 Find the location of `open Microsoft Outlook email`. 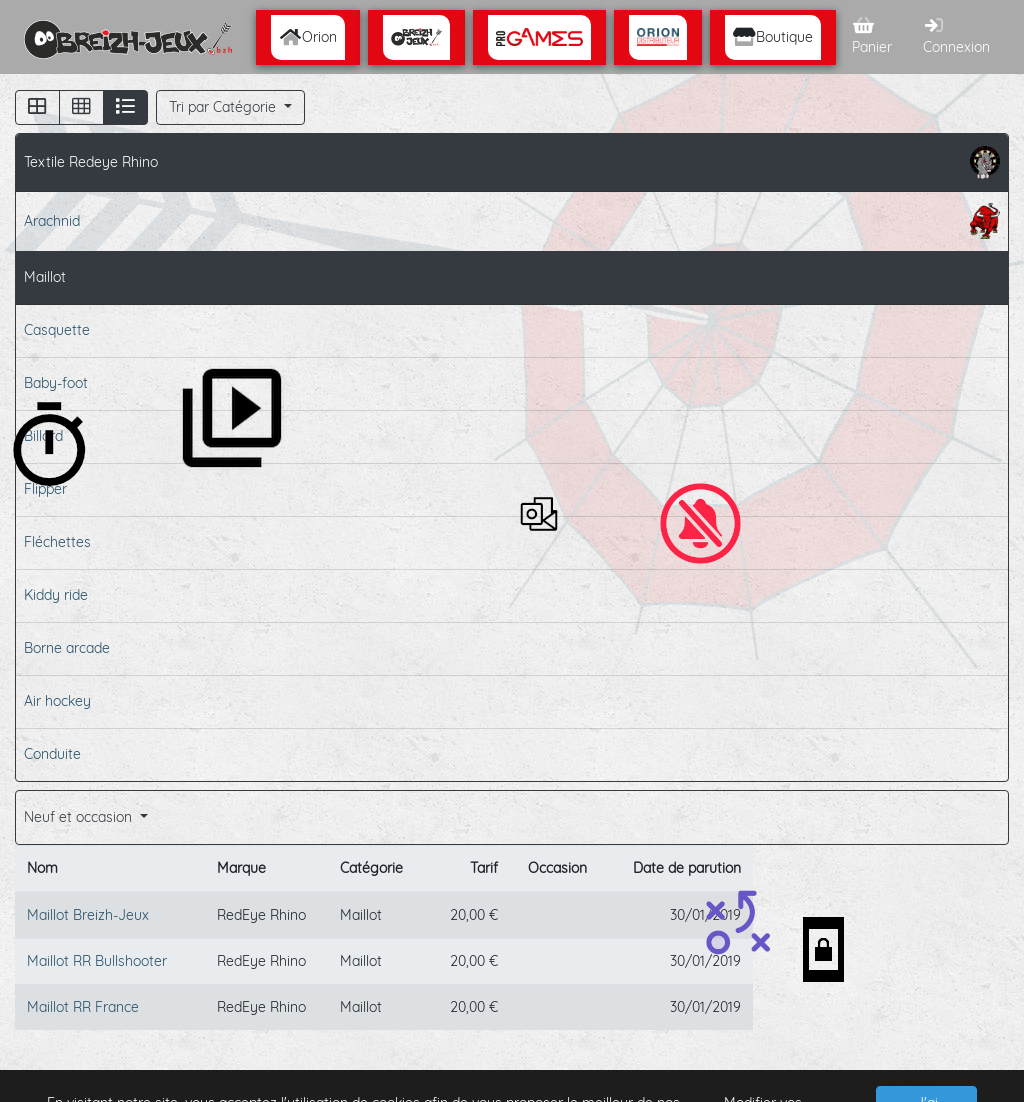

open Microsoft Outlook email is located at coordinates (539, 514).